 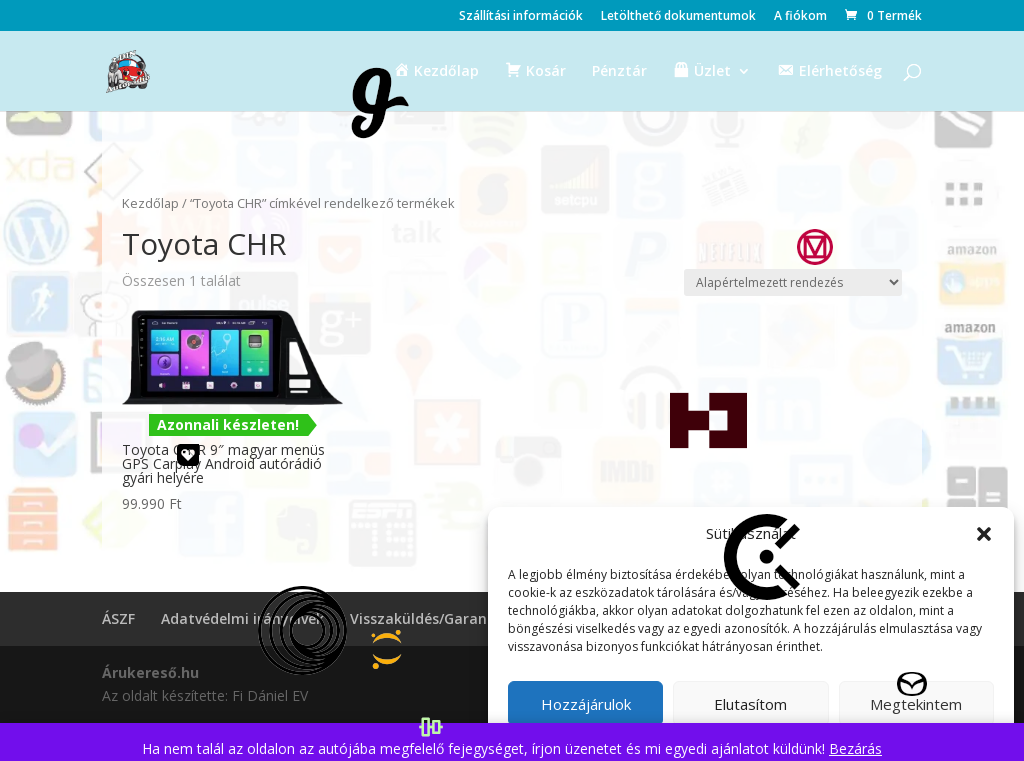 I want to click on better auth authentication service logo, so click(x=708, y=420).